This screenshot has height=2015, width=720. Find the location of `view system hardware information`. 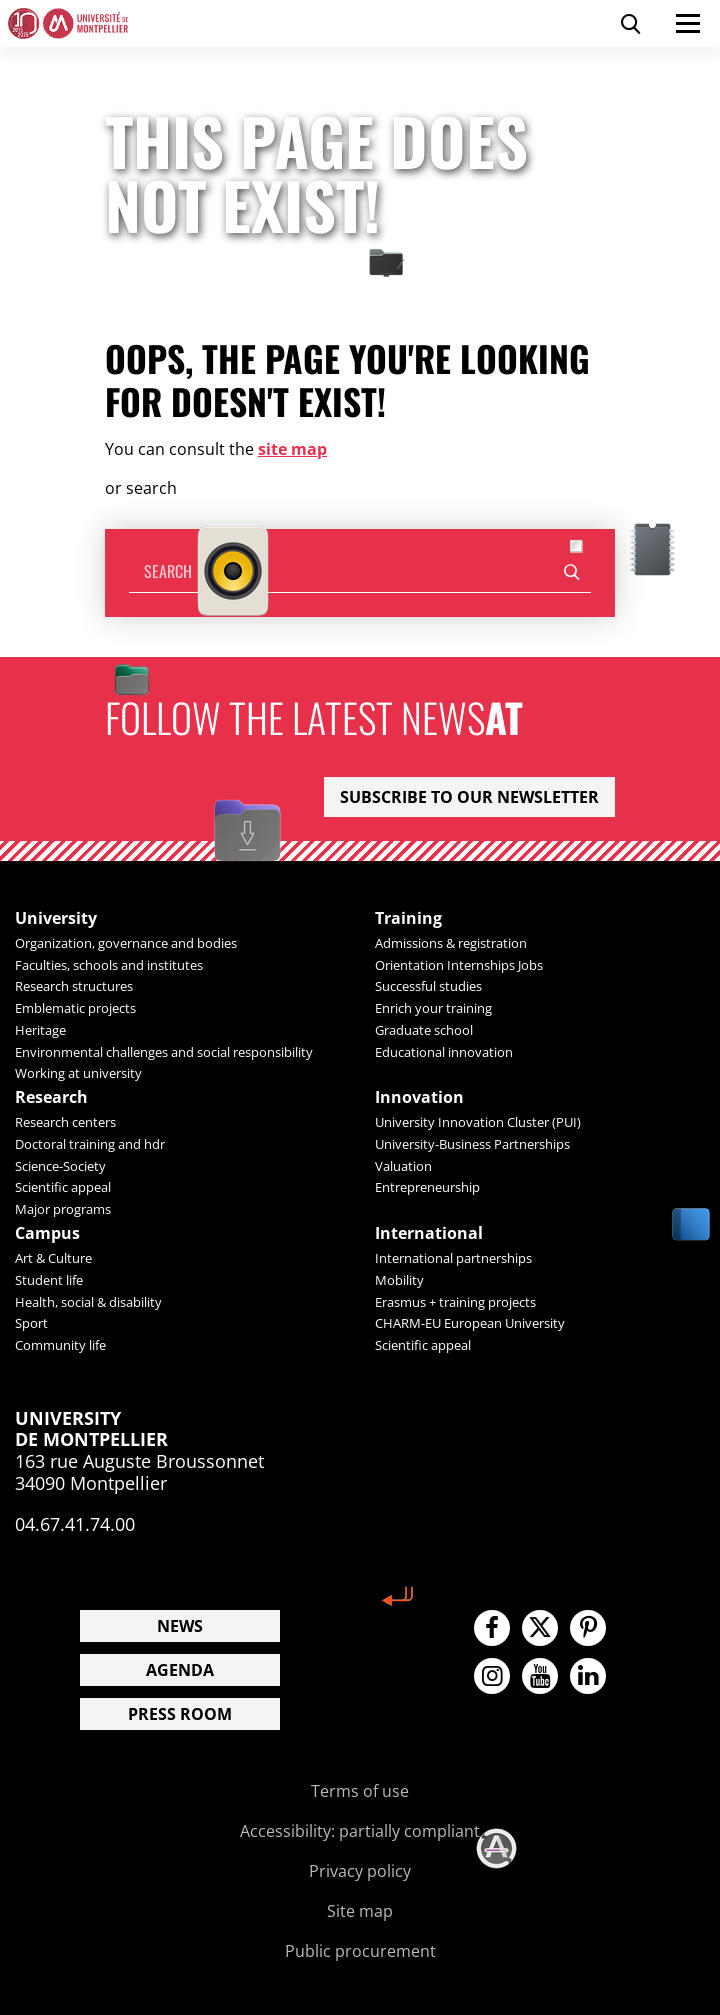

view system hardware information is located at coordinates (652, 549).